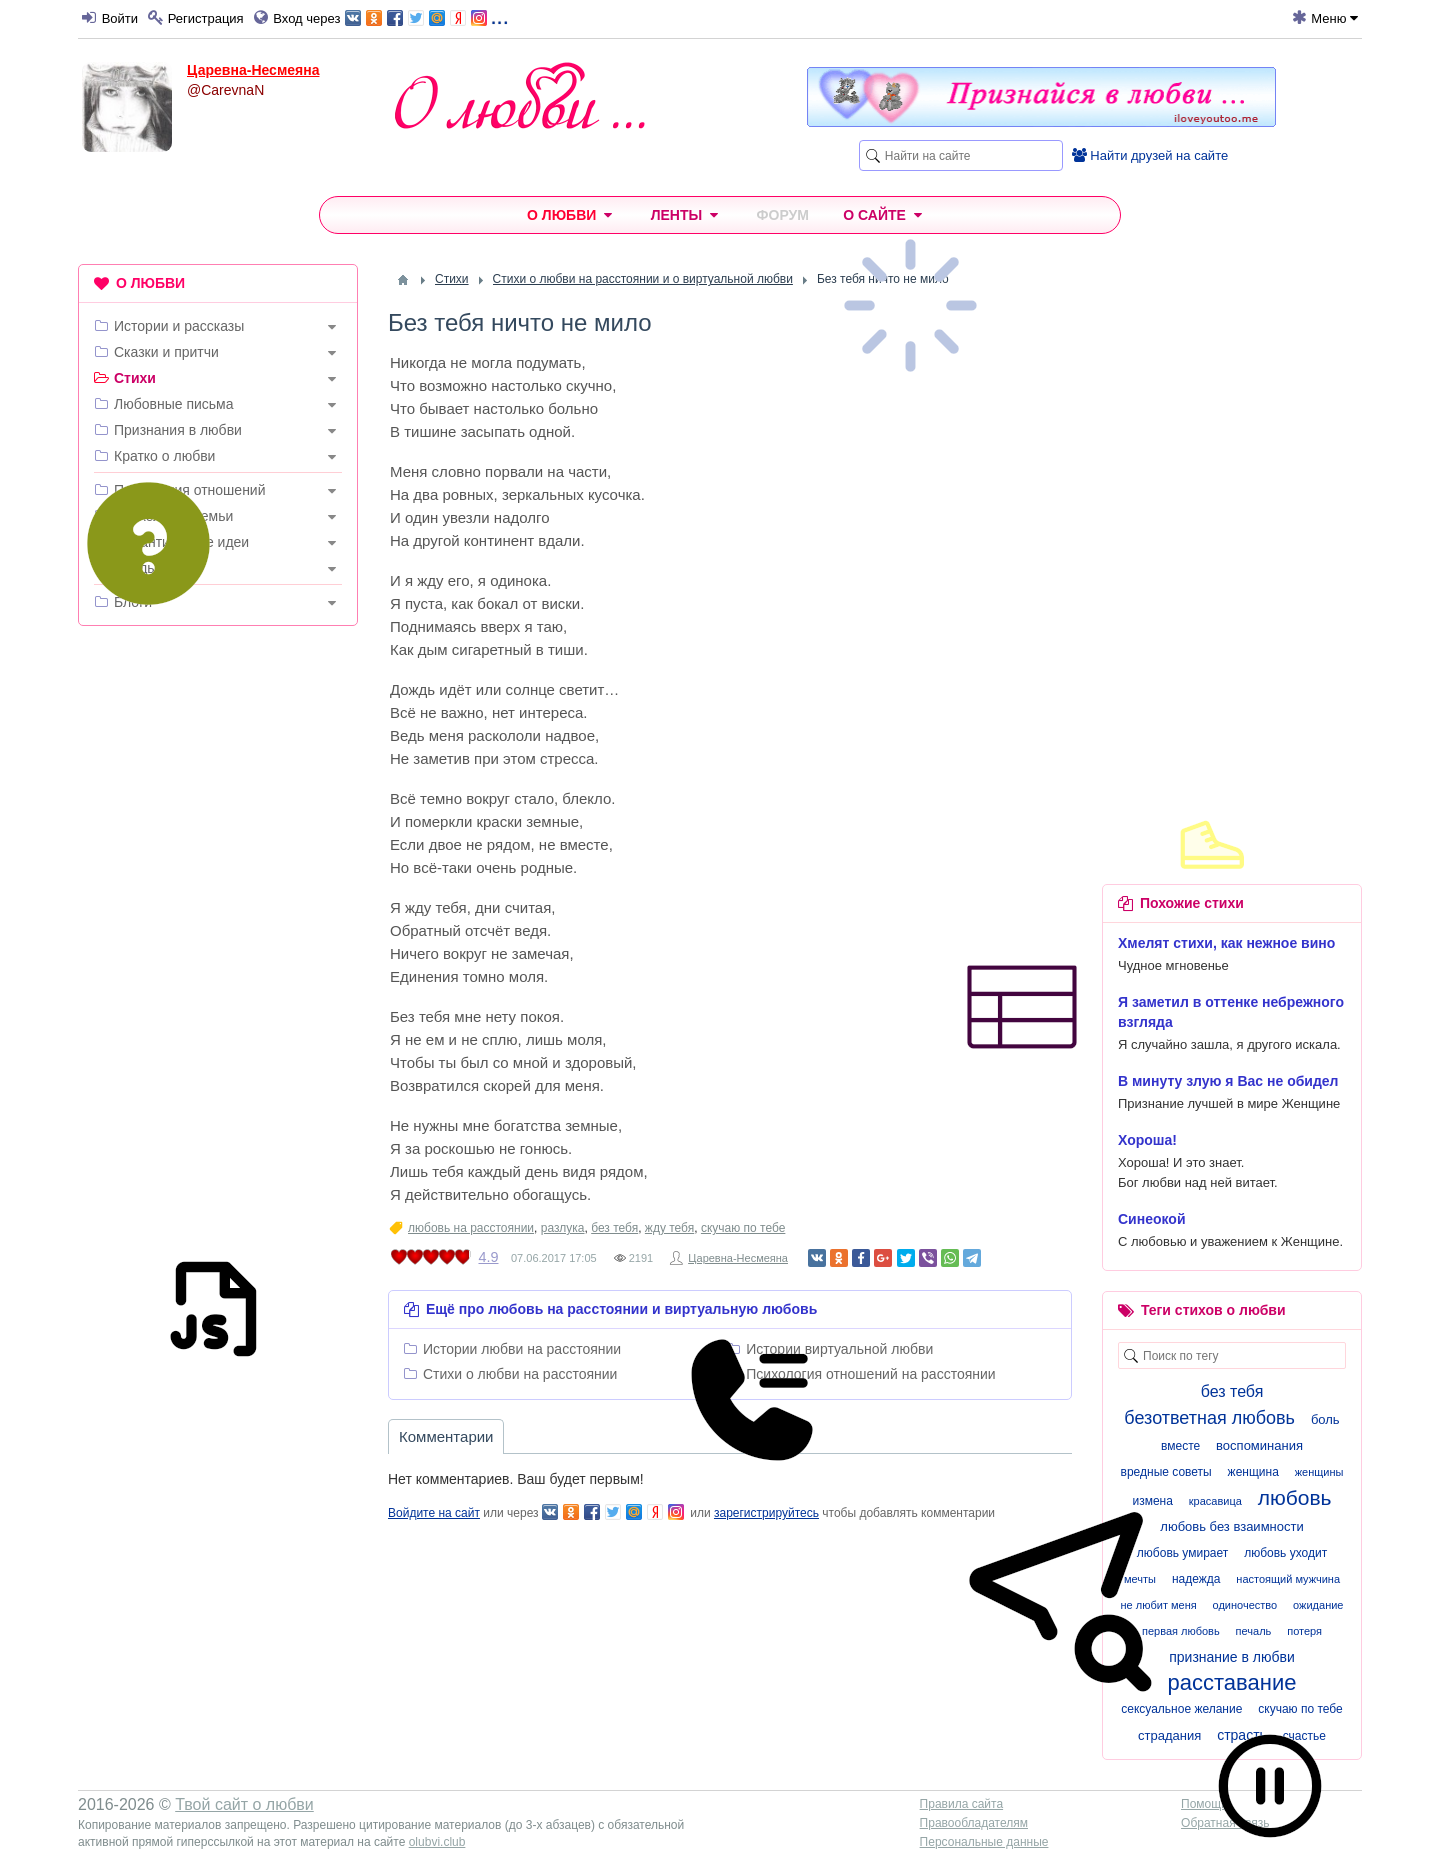 This screenshot has height=1862, width=1440. What do you see at coordinates (1209, 847) in the screenshot?
I see `access footwear or shoe category` at bounding box center [1209, 847].